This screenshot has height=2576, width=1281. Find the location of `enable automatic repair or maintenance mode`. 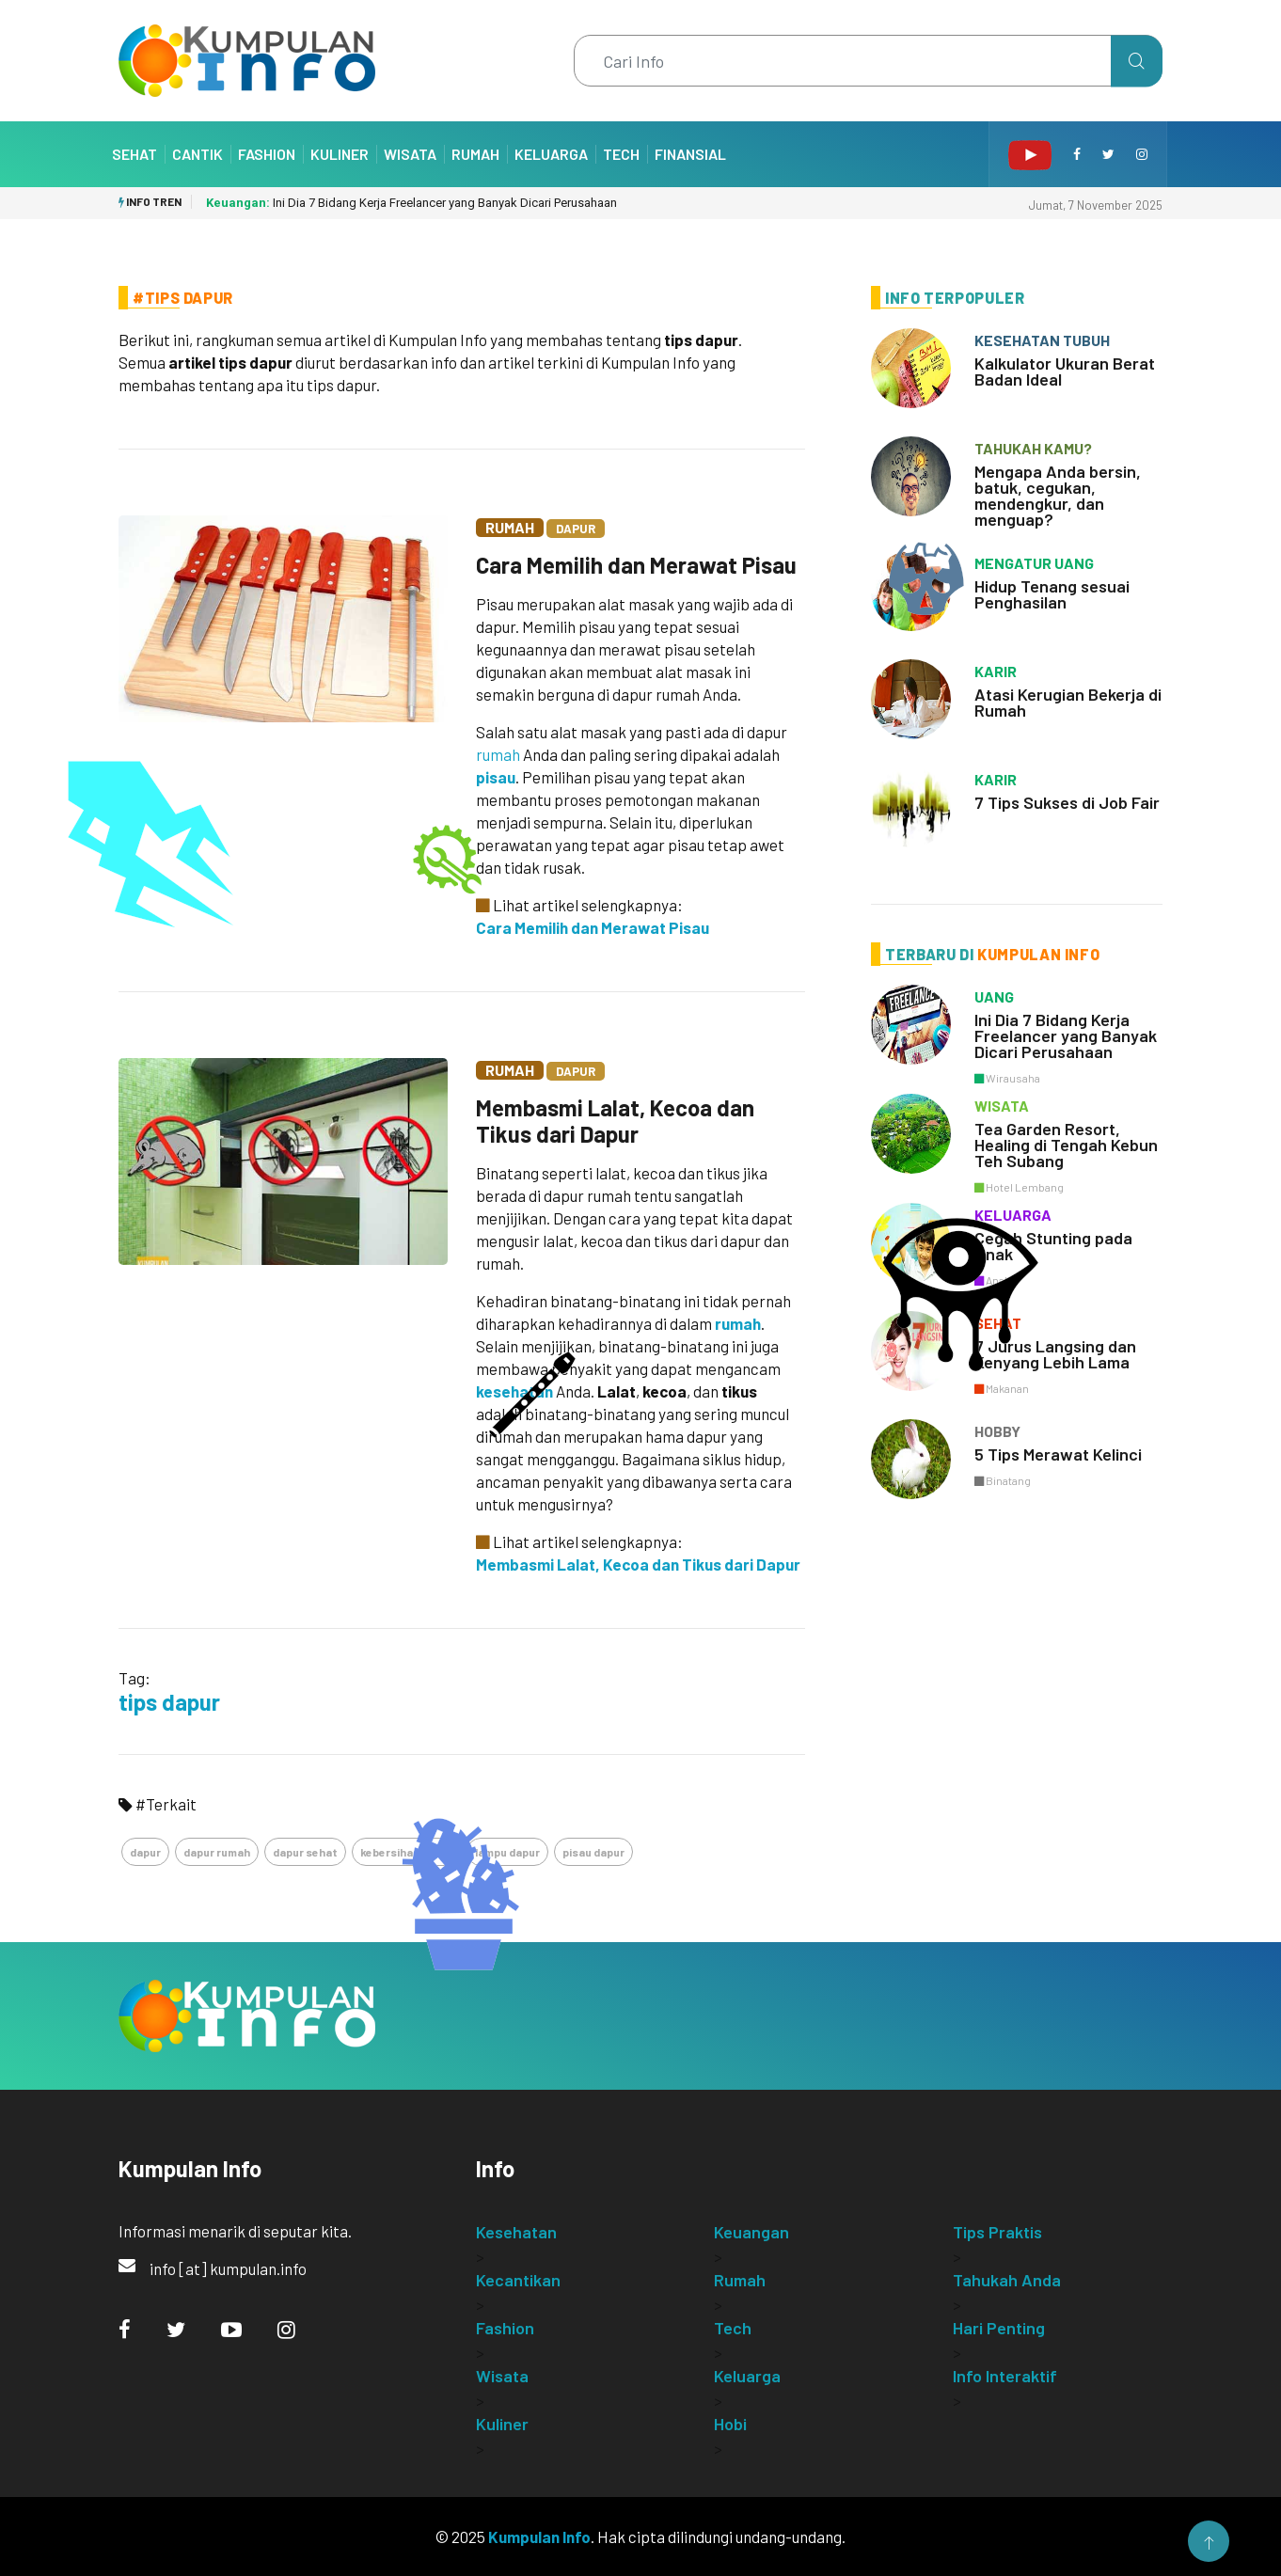

enable automatic repair or maintenance mode is located at coordinates (447, 859).